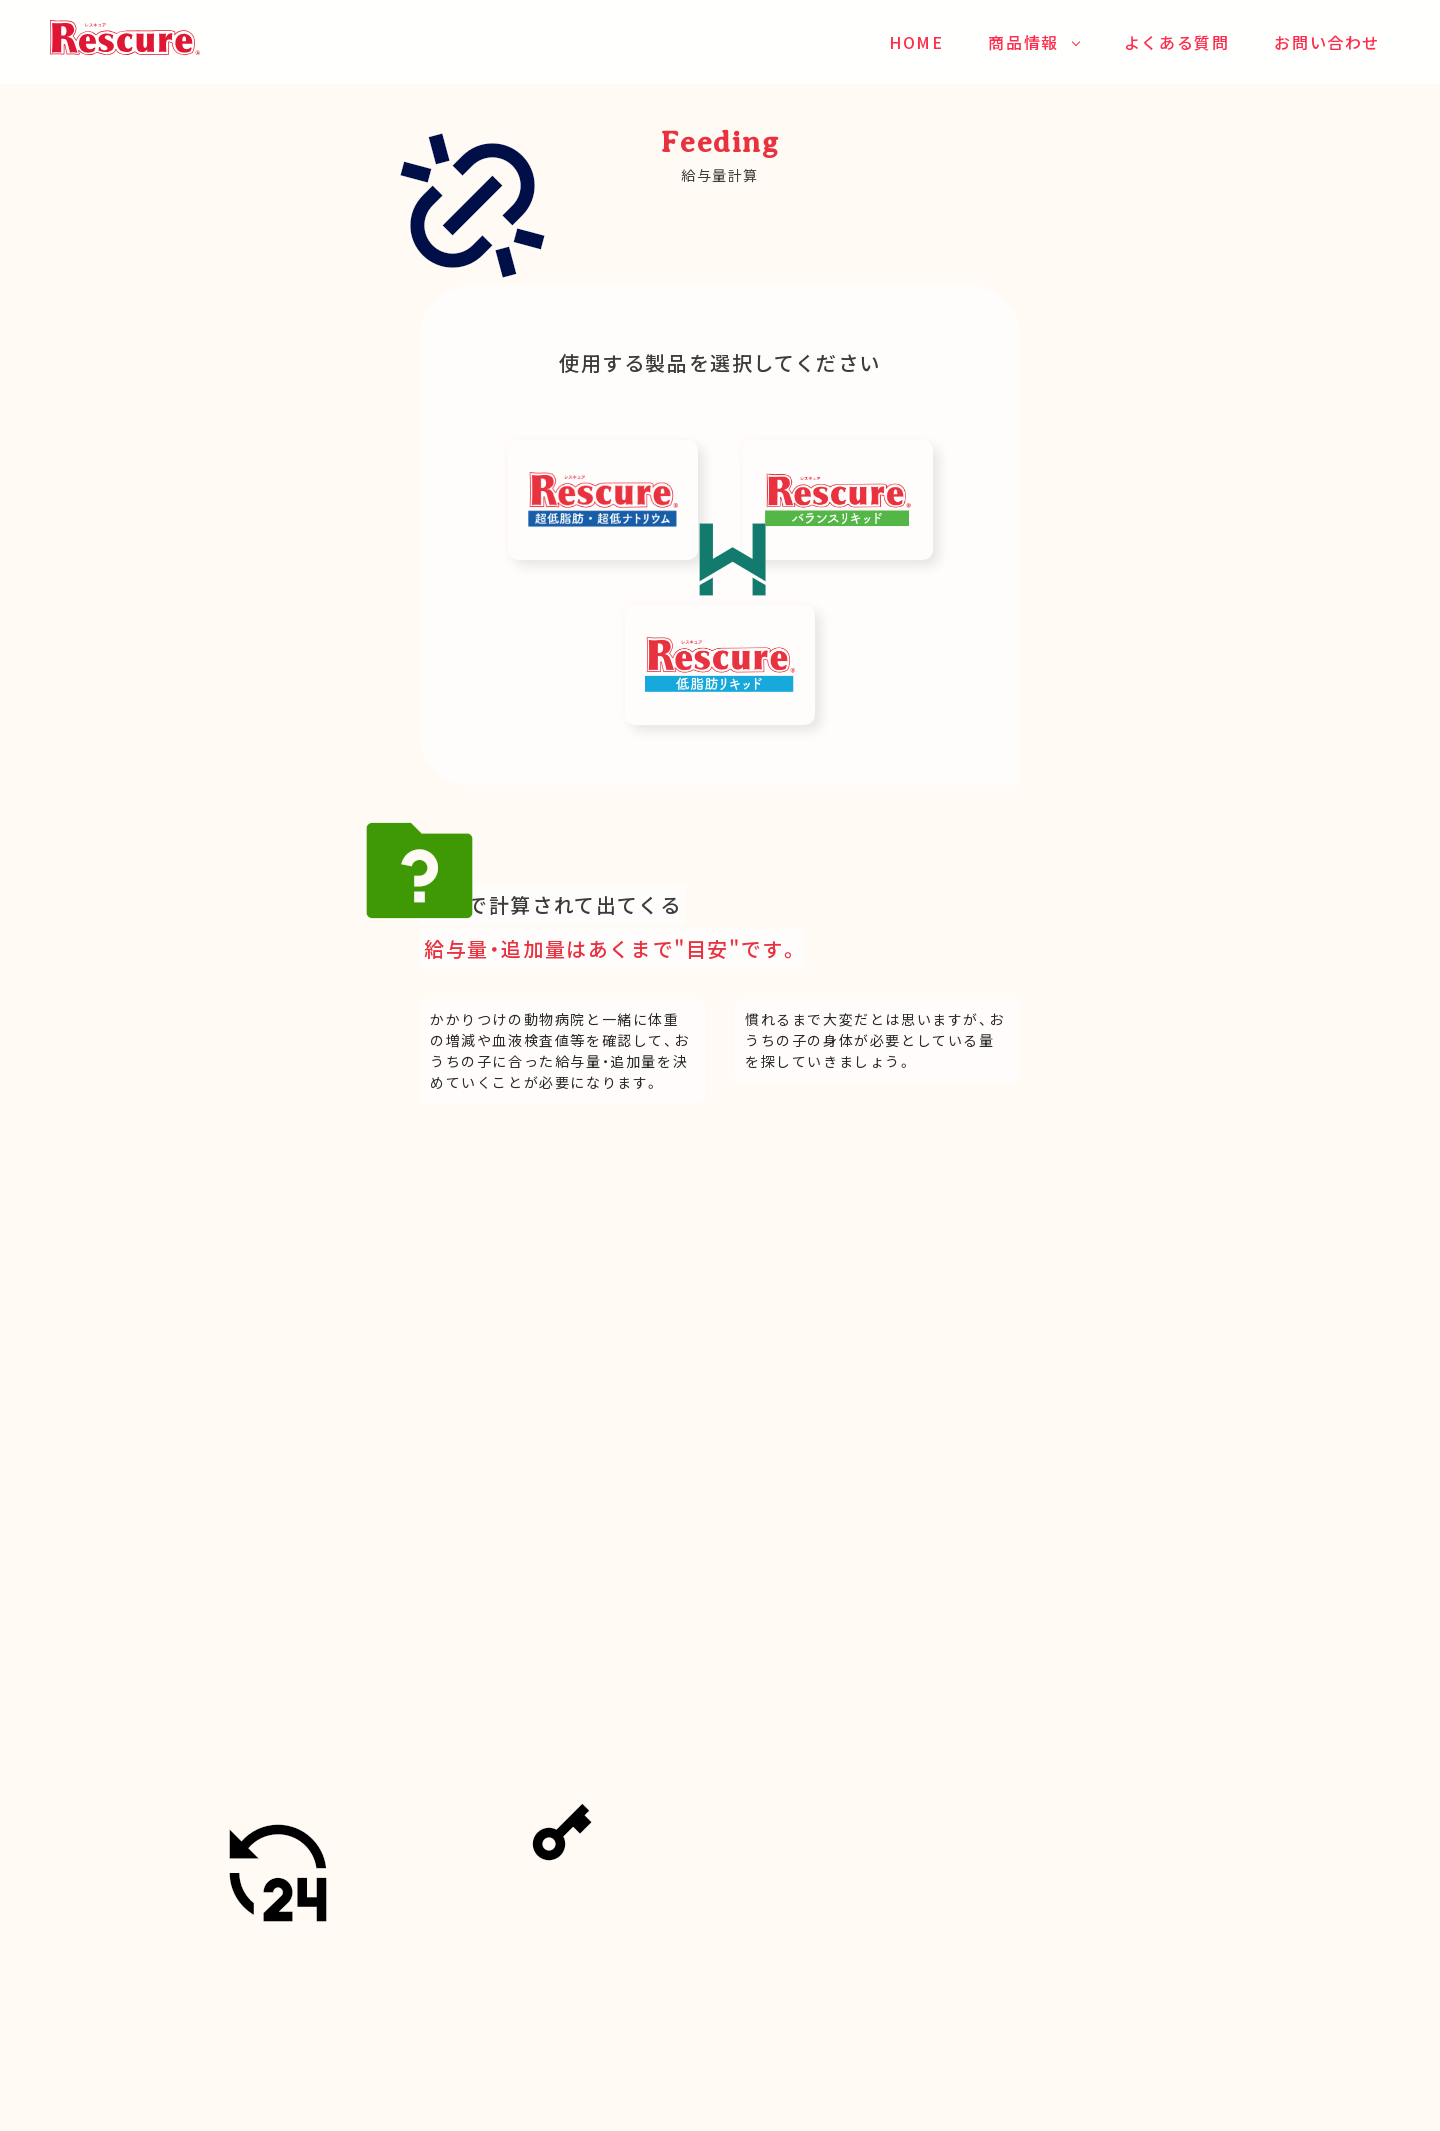 The height and width of the screenshot is (2131, 1440). I want to click on wsh brand logo, so click(732, 559).